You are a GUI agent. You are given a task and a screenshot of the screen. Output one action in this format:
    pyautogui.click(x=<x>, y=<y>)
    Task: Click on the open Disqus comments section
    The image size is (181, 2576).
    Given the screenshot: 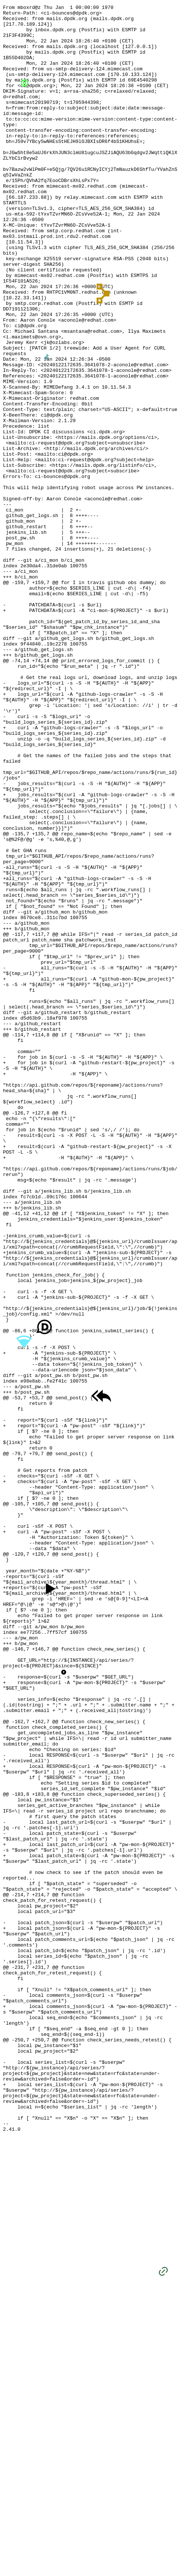 What is the action you would take?
    pyautogui.click(x=44, y=1327)
    